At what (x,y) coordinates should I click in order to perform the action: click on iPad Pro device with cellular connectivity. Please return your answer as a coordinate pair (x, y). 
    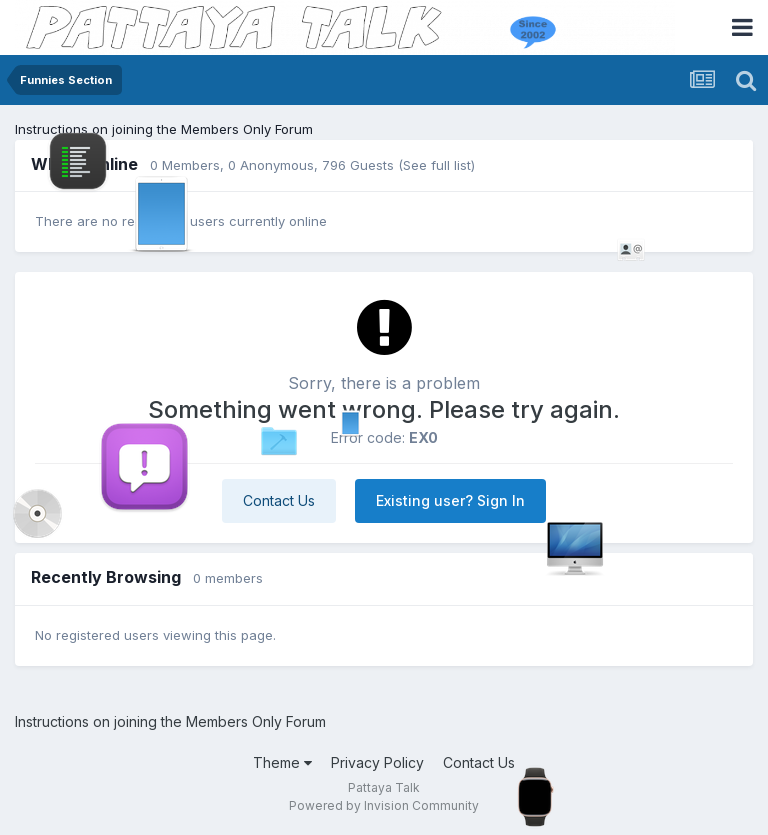
    Looking at the image, I should click on (350, 423).